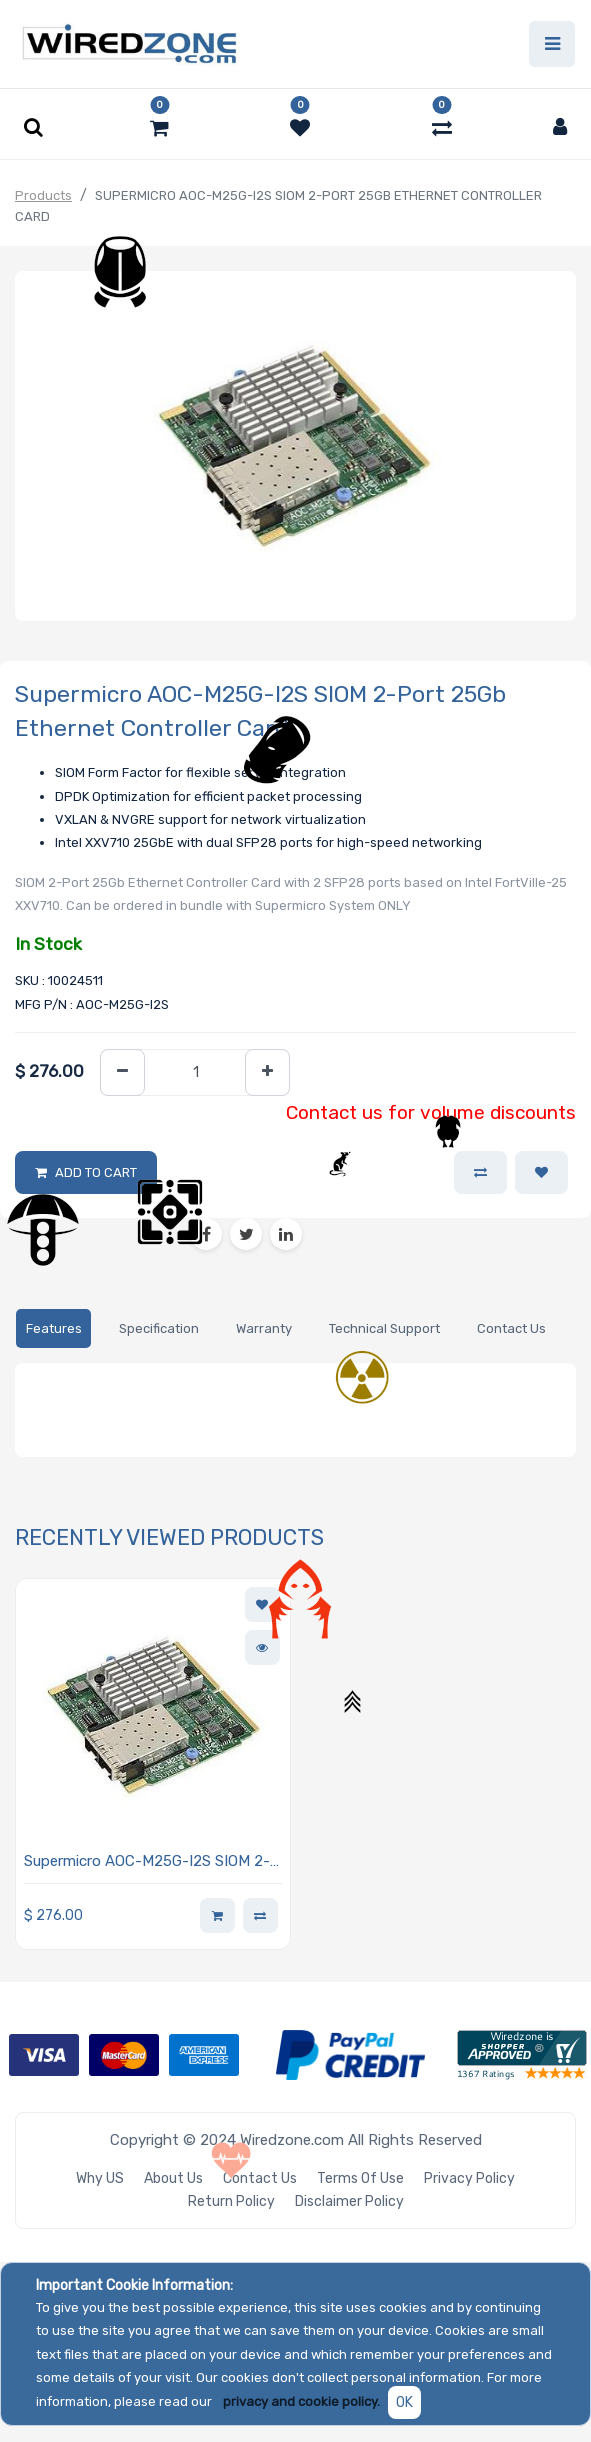 This screenshot has width=591, height=2442. Describe the element at coordinates (119, 271) in the screenshot. I see `equip armor or protective gear` at that location.